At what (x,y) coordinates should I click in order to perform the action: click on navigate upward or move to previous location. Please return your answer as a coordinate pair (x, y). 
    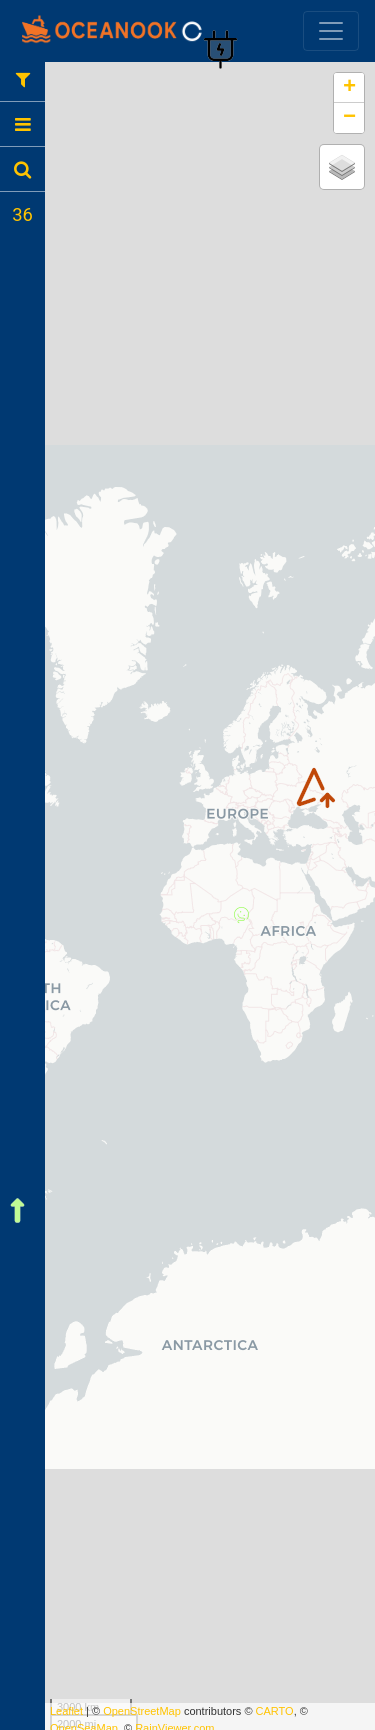
    Looking at the image, I should click on (314, 787).